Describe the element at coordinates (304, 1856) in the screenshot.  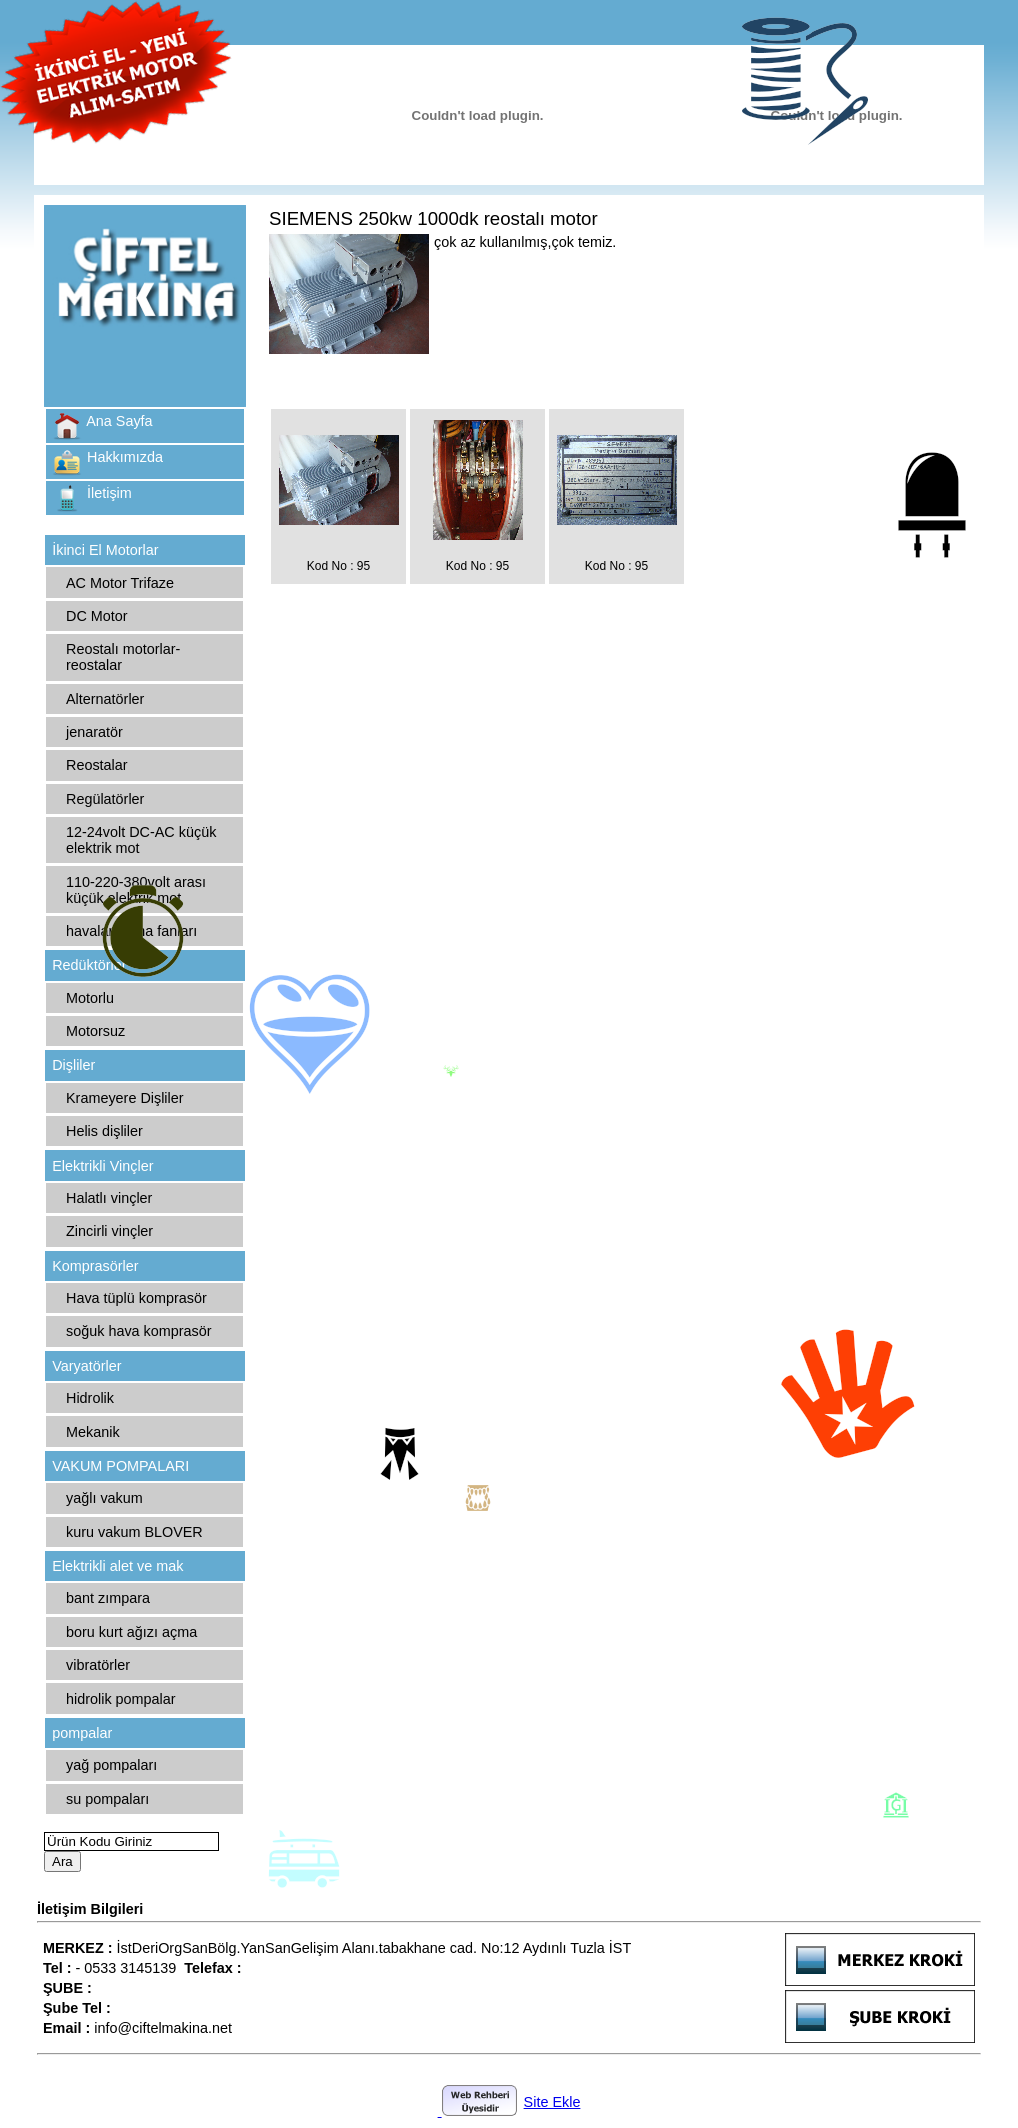
I see `browse surf or beach-related activities` at that location.